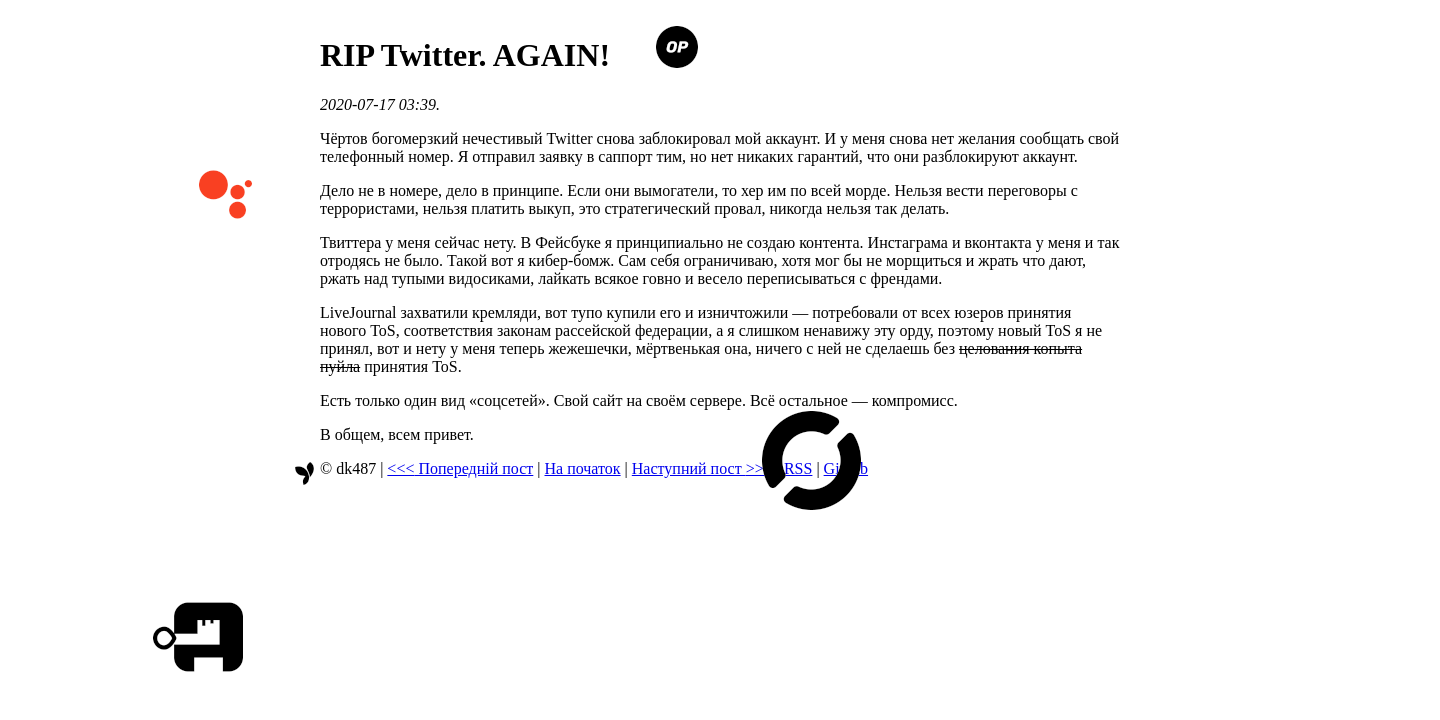  I want to click on open authentik identity provider settings, so click(198, 637).